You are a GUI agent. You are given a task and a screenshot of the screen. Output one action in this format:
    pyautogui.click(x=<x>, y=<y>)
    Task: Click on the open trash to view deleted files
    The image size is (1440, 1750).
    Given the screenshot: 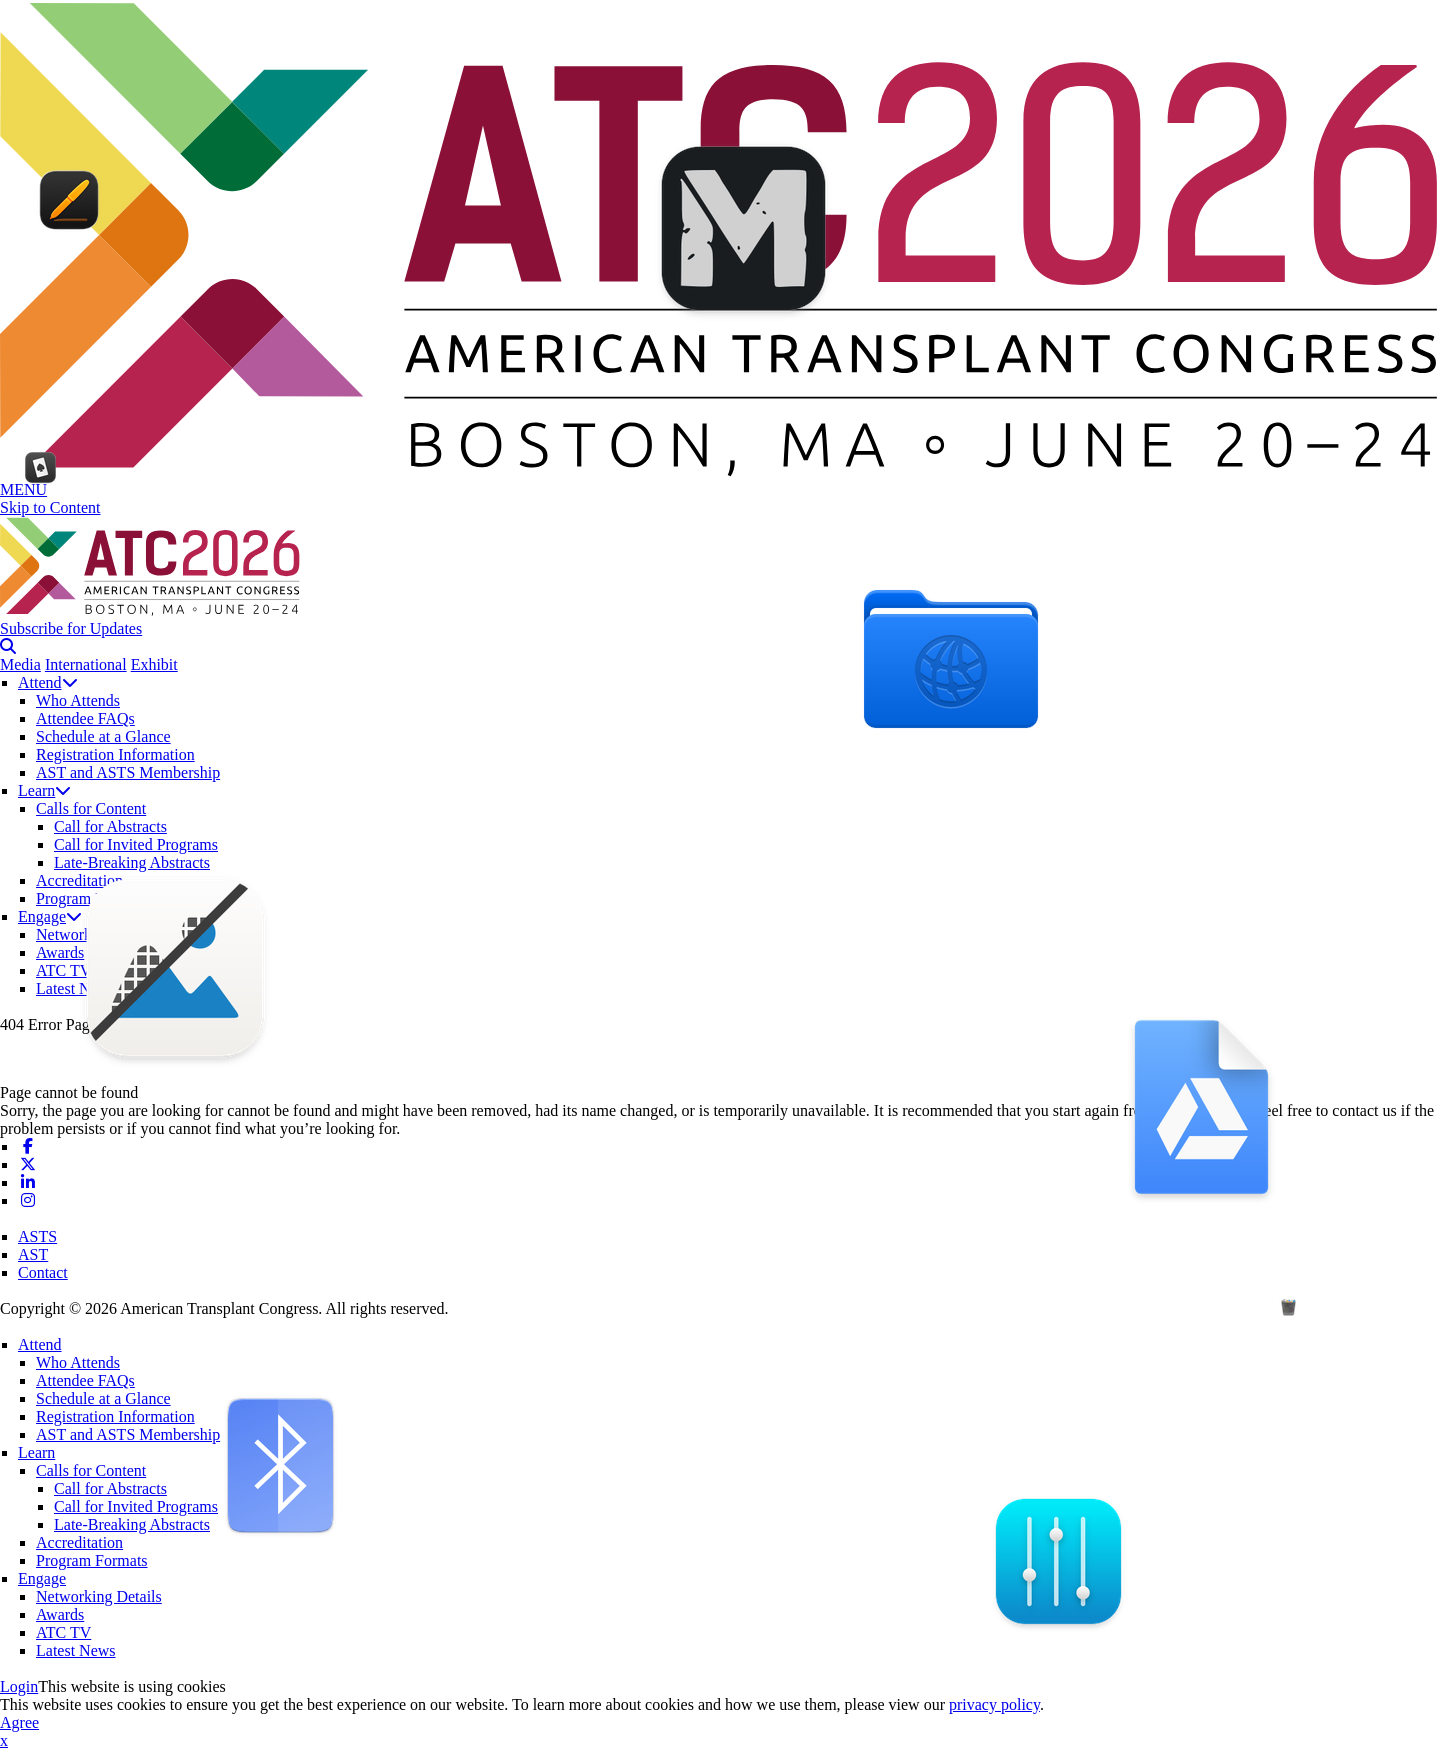 What is the action you would take?
    pyautogui.click(x=1288, y=1307)
    